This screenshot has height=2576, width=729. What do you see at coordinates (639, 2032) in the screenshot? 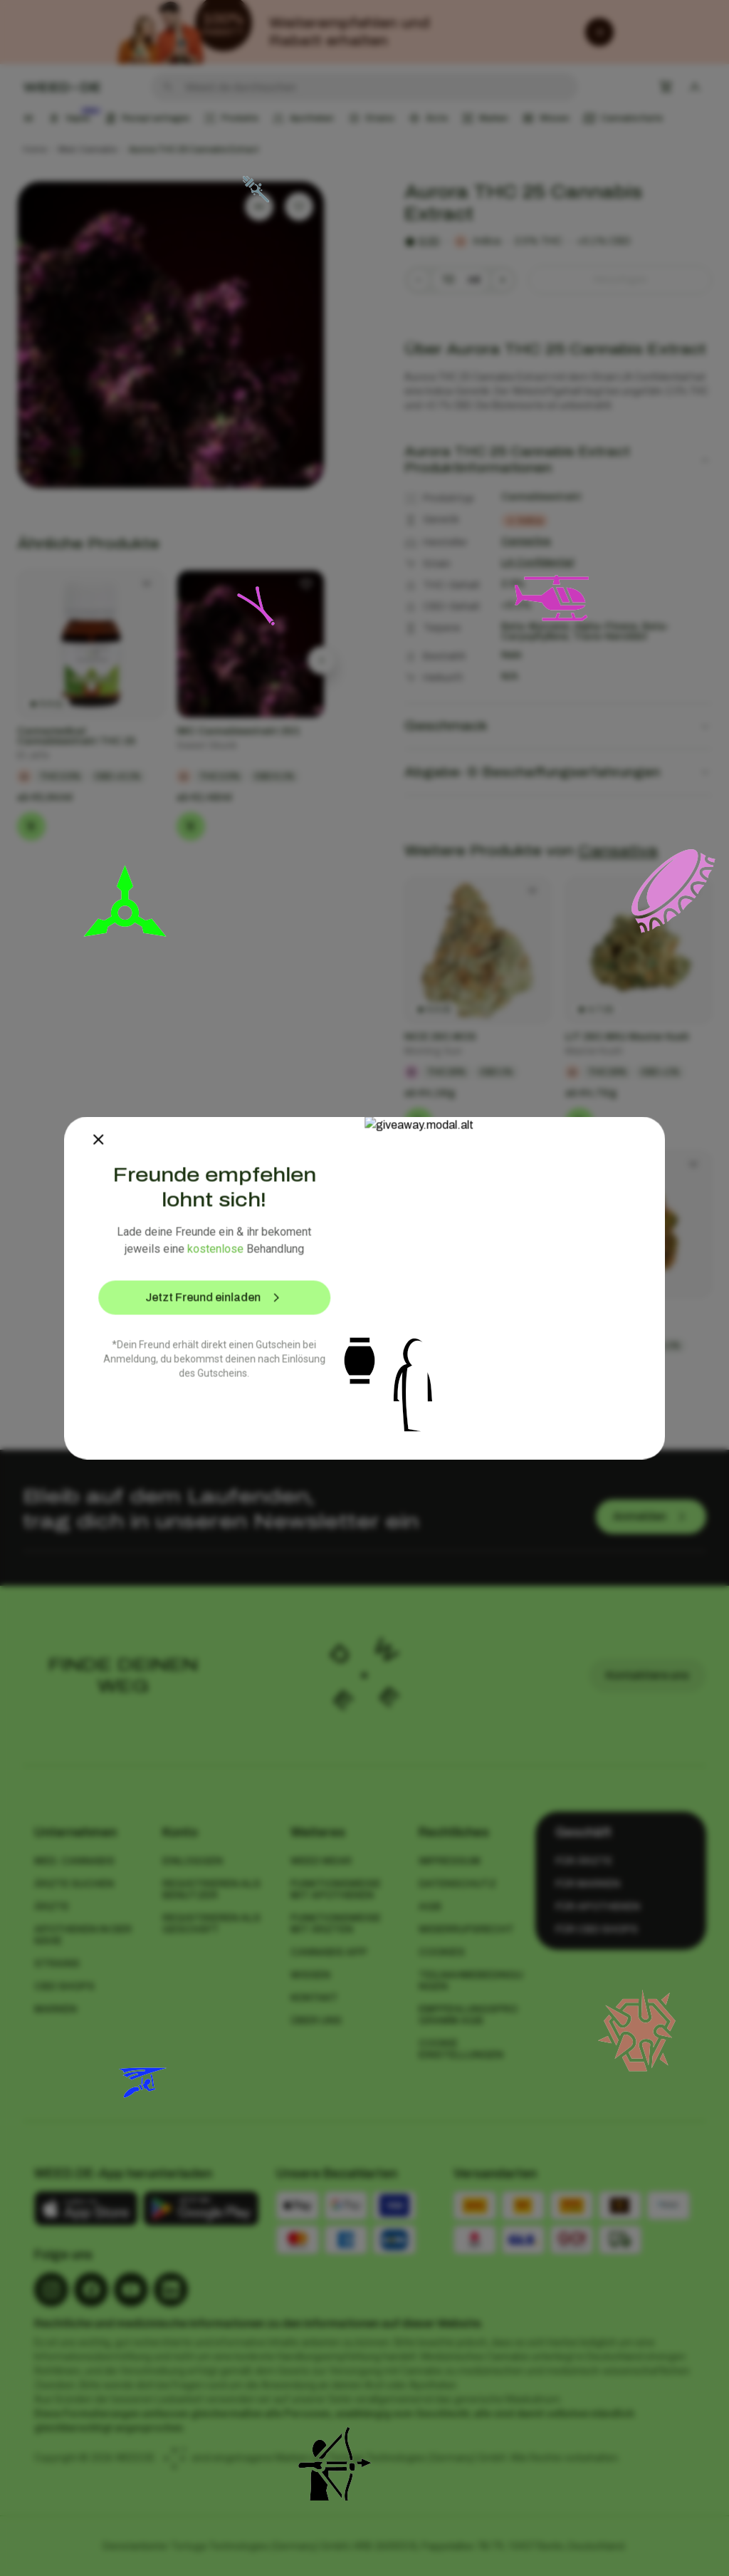
I see `activate defensive ability or shield spell` at bounding box center [639, 2032].